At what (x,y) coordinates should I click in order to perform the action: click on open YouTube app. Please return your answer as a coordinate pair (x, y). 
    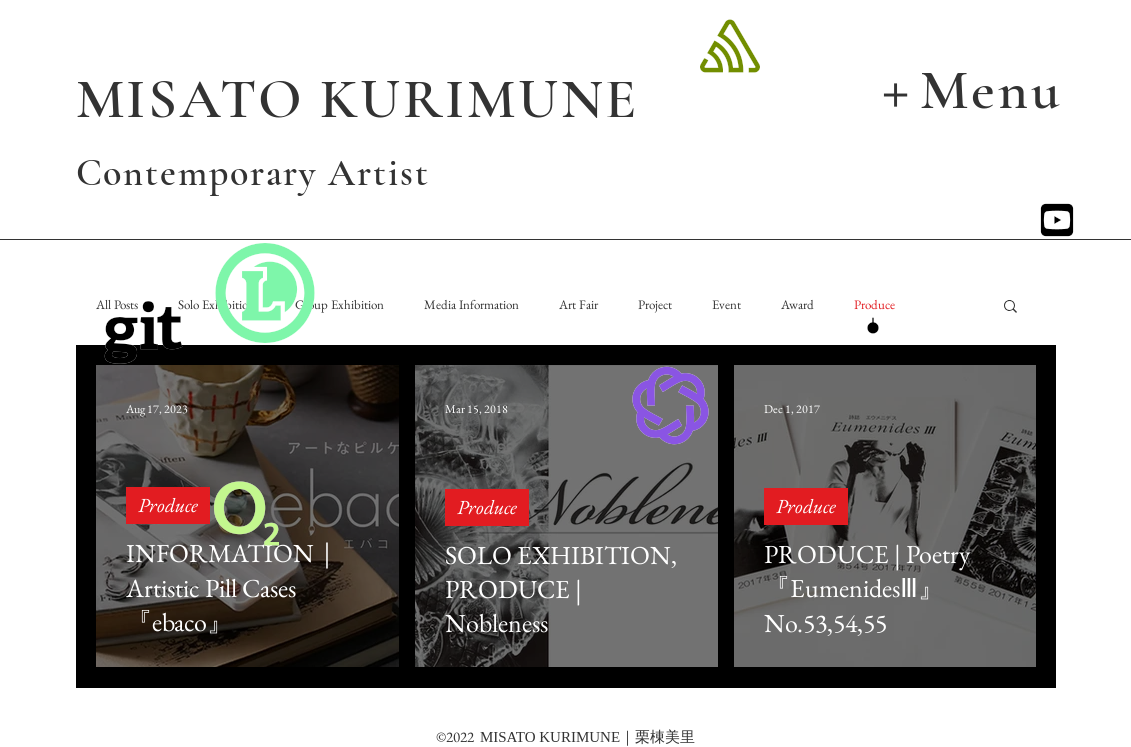
    Looking at the image, I should click on (1057, 220).